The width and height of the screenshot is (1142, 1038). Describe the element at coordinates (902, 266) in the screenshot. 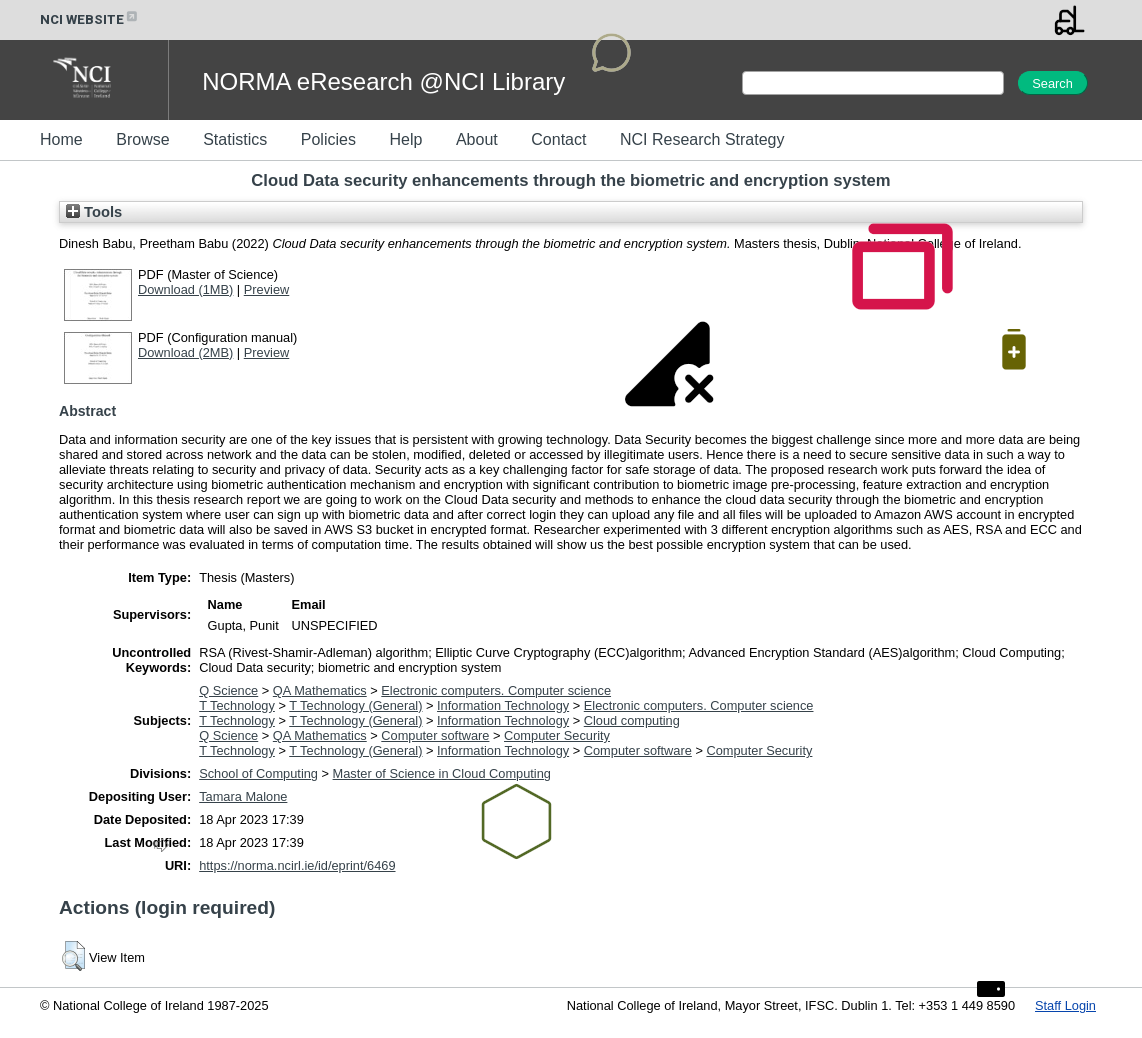

I see `view stacked cards or layers` at that location.